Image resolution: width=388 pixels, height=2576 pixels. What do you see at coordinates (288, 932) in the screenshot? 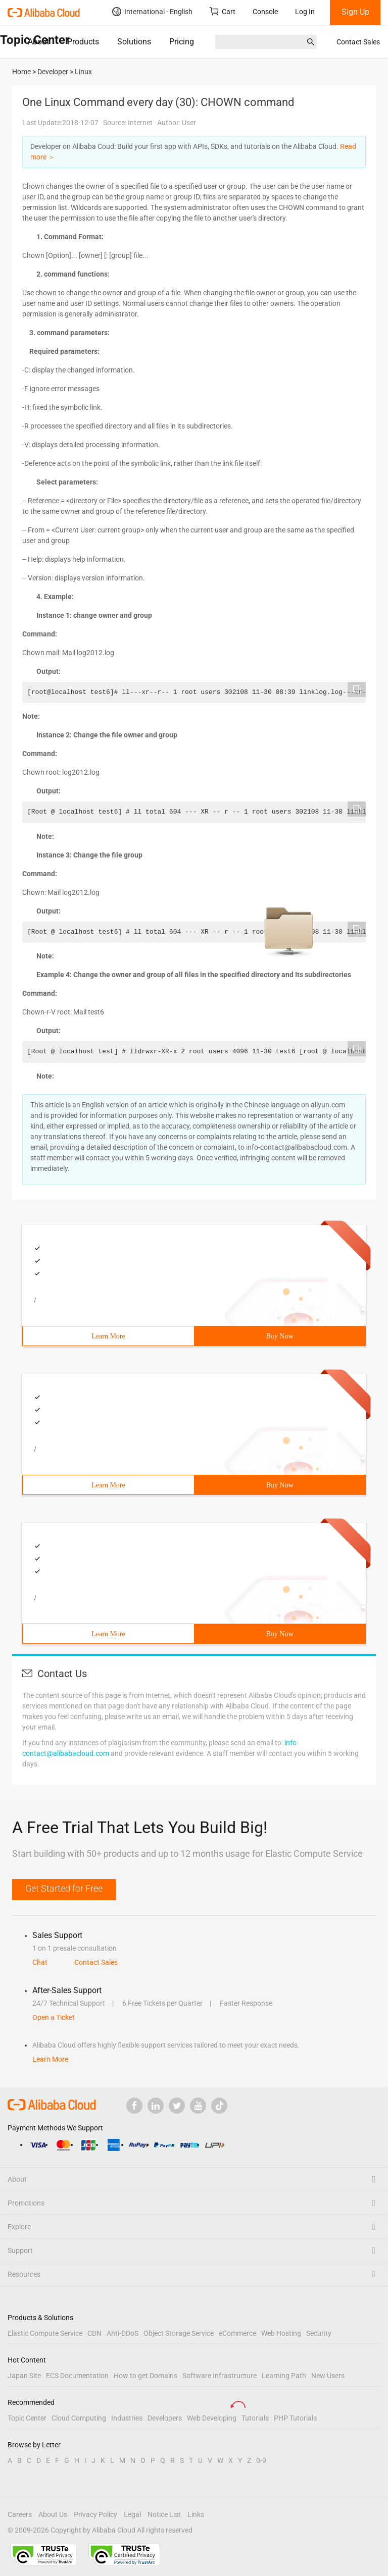
I see `access files stored on a remote server` at bounding box center [288, 932].